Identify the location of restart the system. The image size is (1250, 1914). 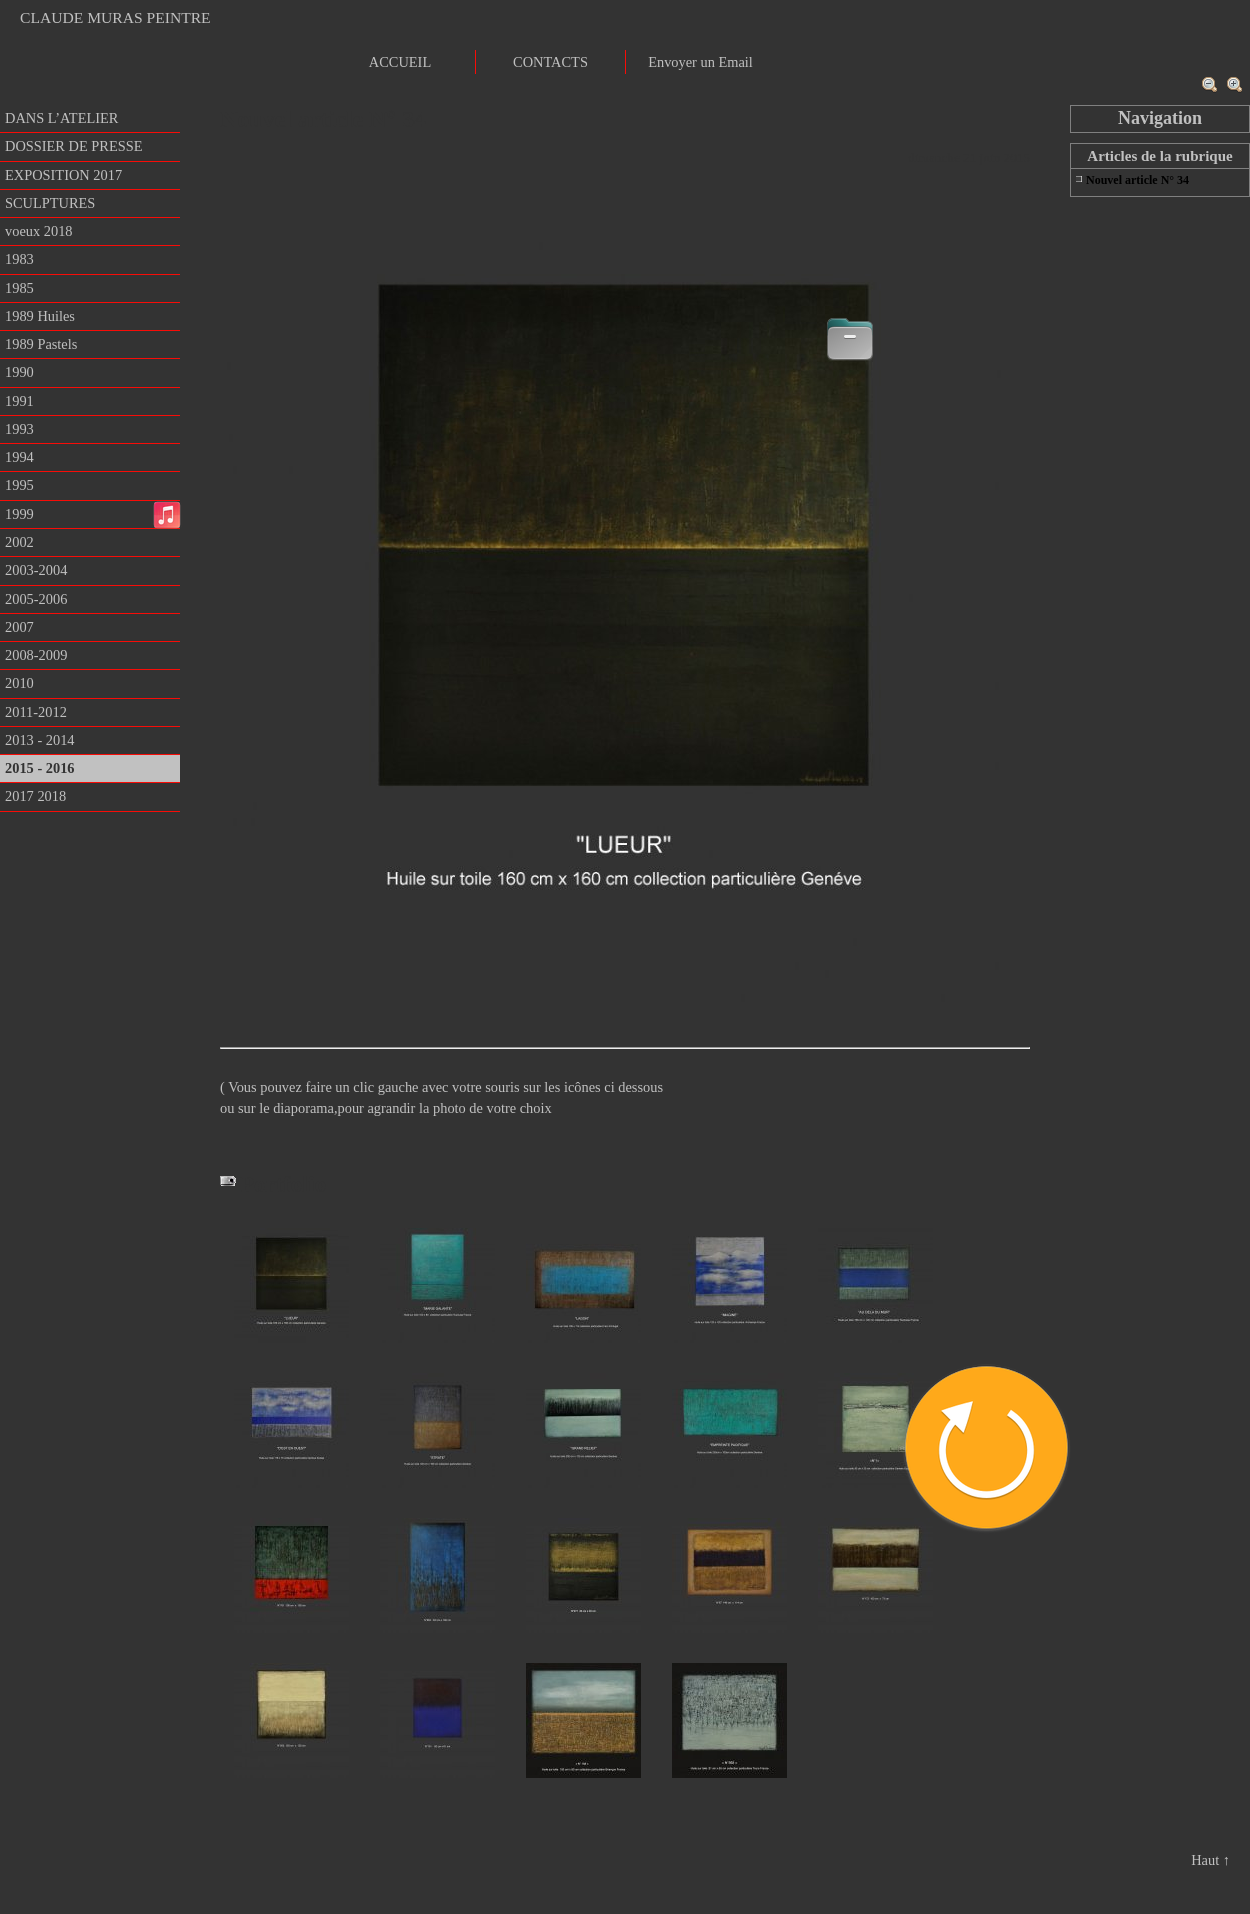
(986, 1447).